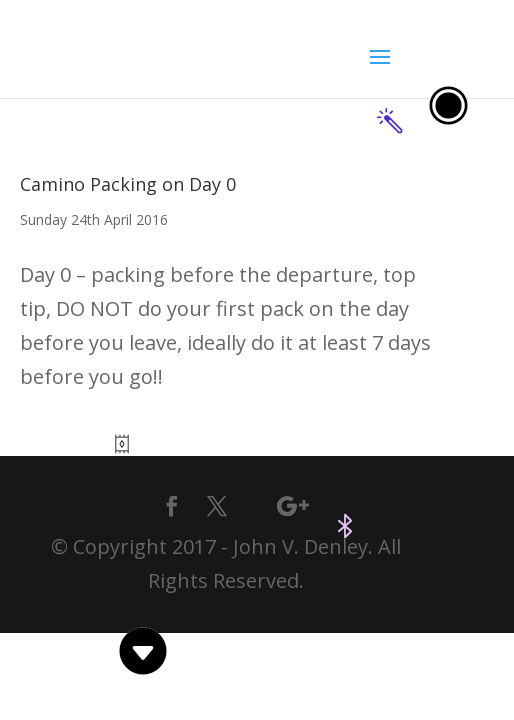  What do you see at coordinates (345, 526) in the screenshot?
I see `toggle bluetooth connectivity on or off` at bounding box center [345, 526].